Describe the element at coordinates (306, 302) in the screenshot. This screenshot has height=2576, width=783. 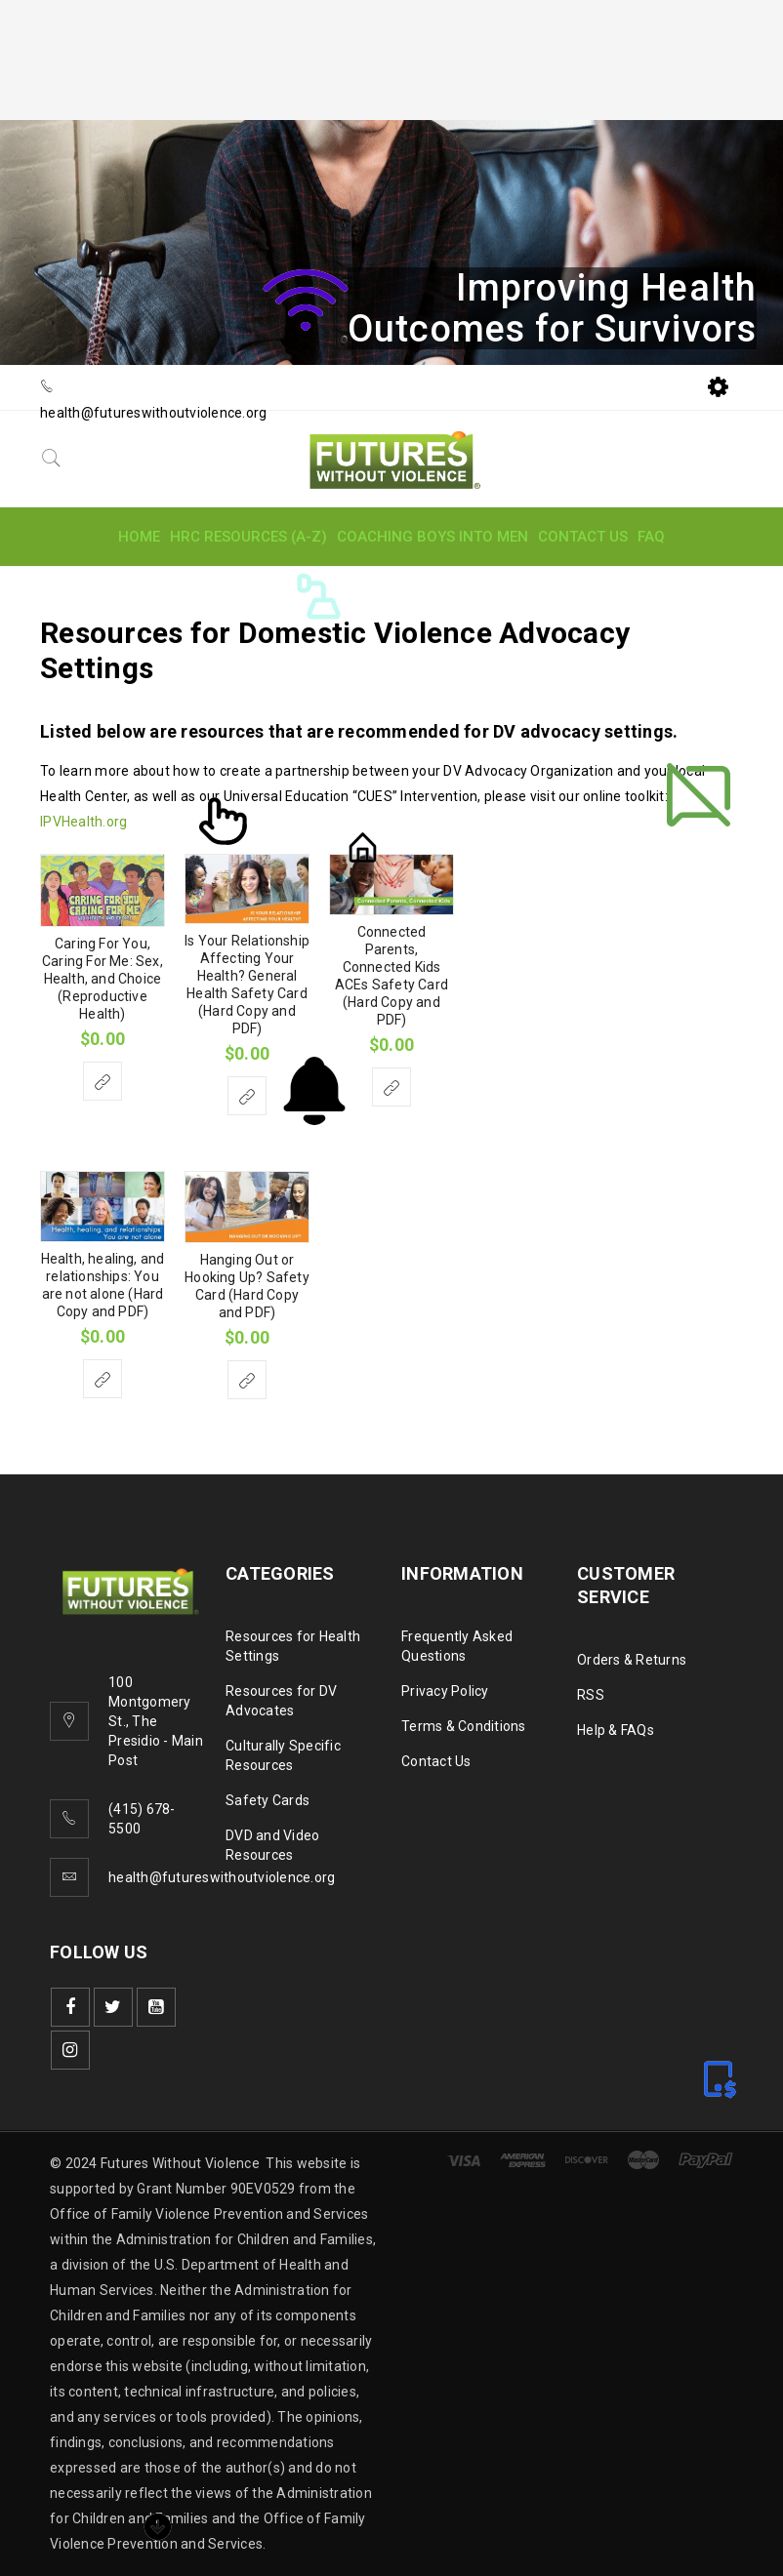
I see `indicates wireless network connection status` at that location.